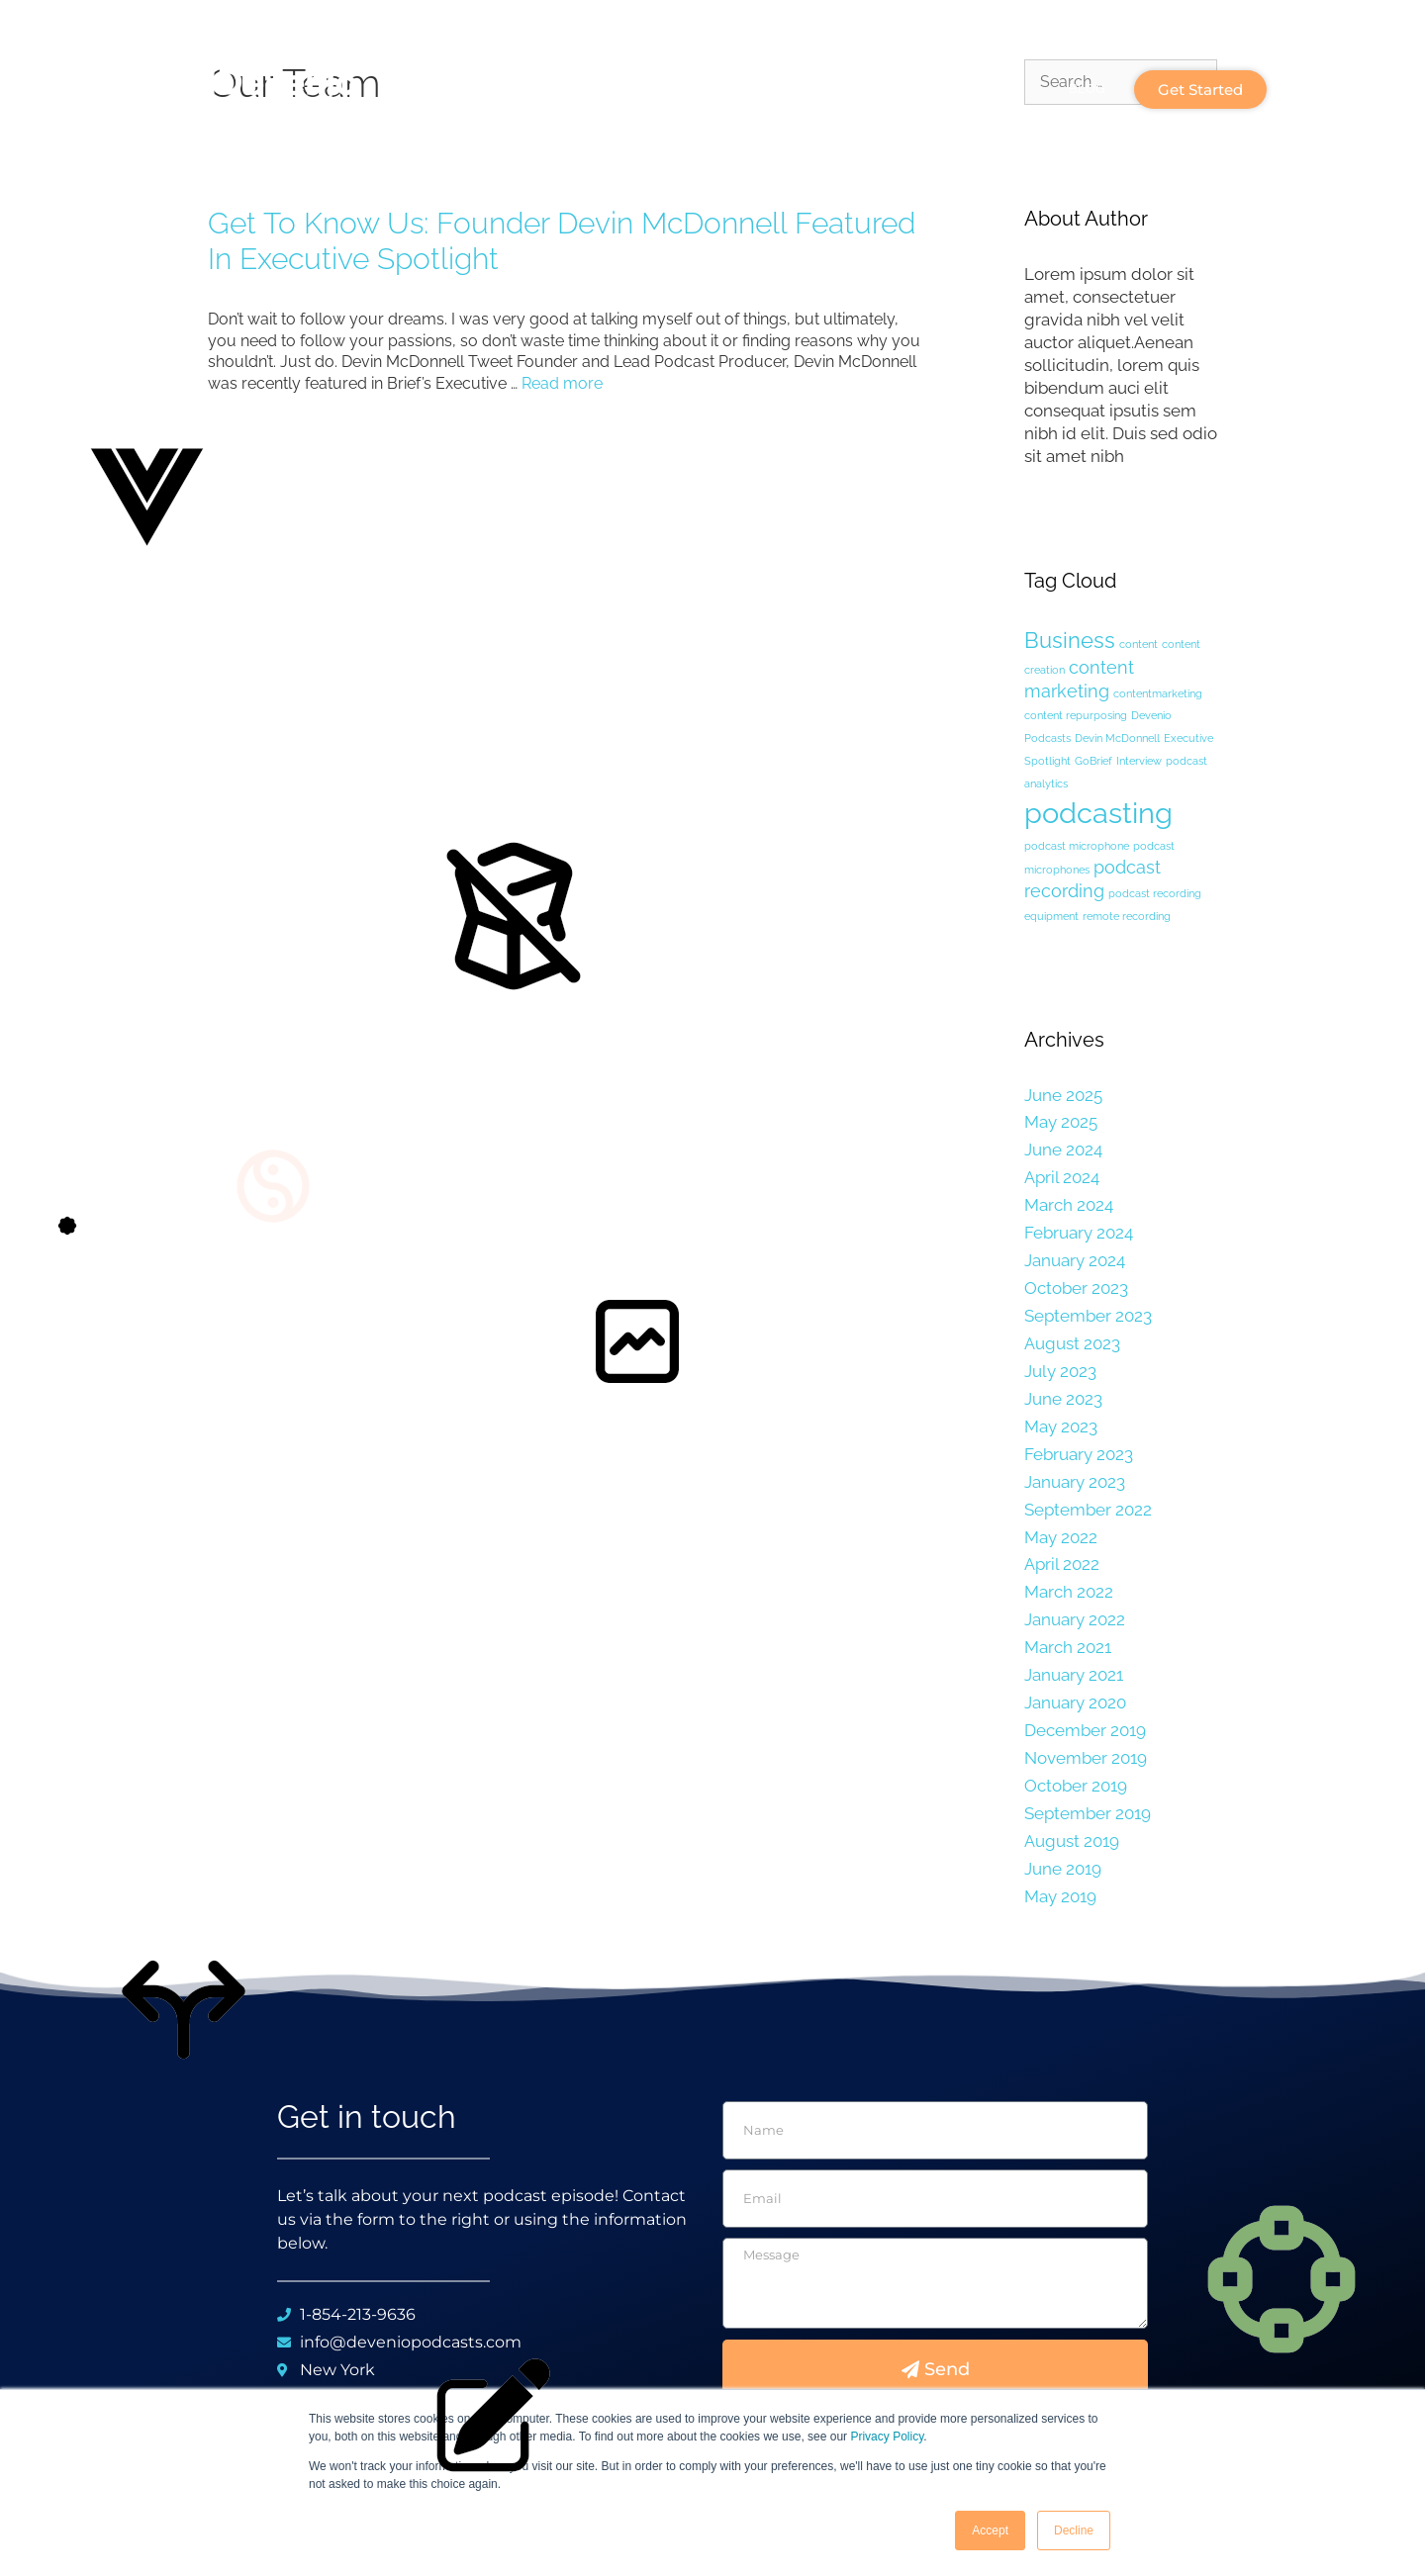 The width and height of the screenshot is (1425, 2576). What do you see at coordinates (514, 916) in the screenshot?
I see `disable 3D object rendering` at bounding box center [514, 916].